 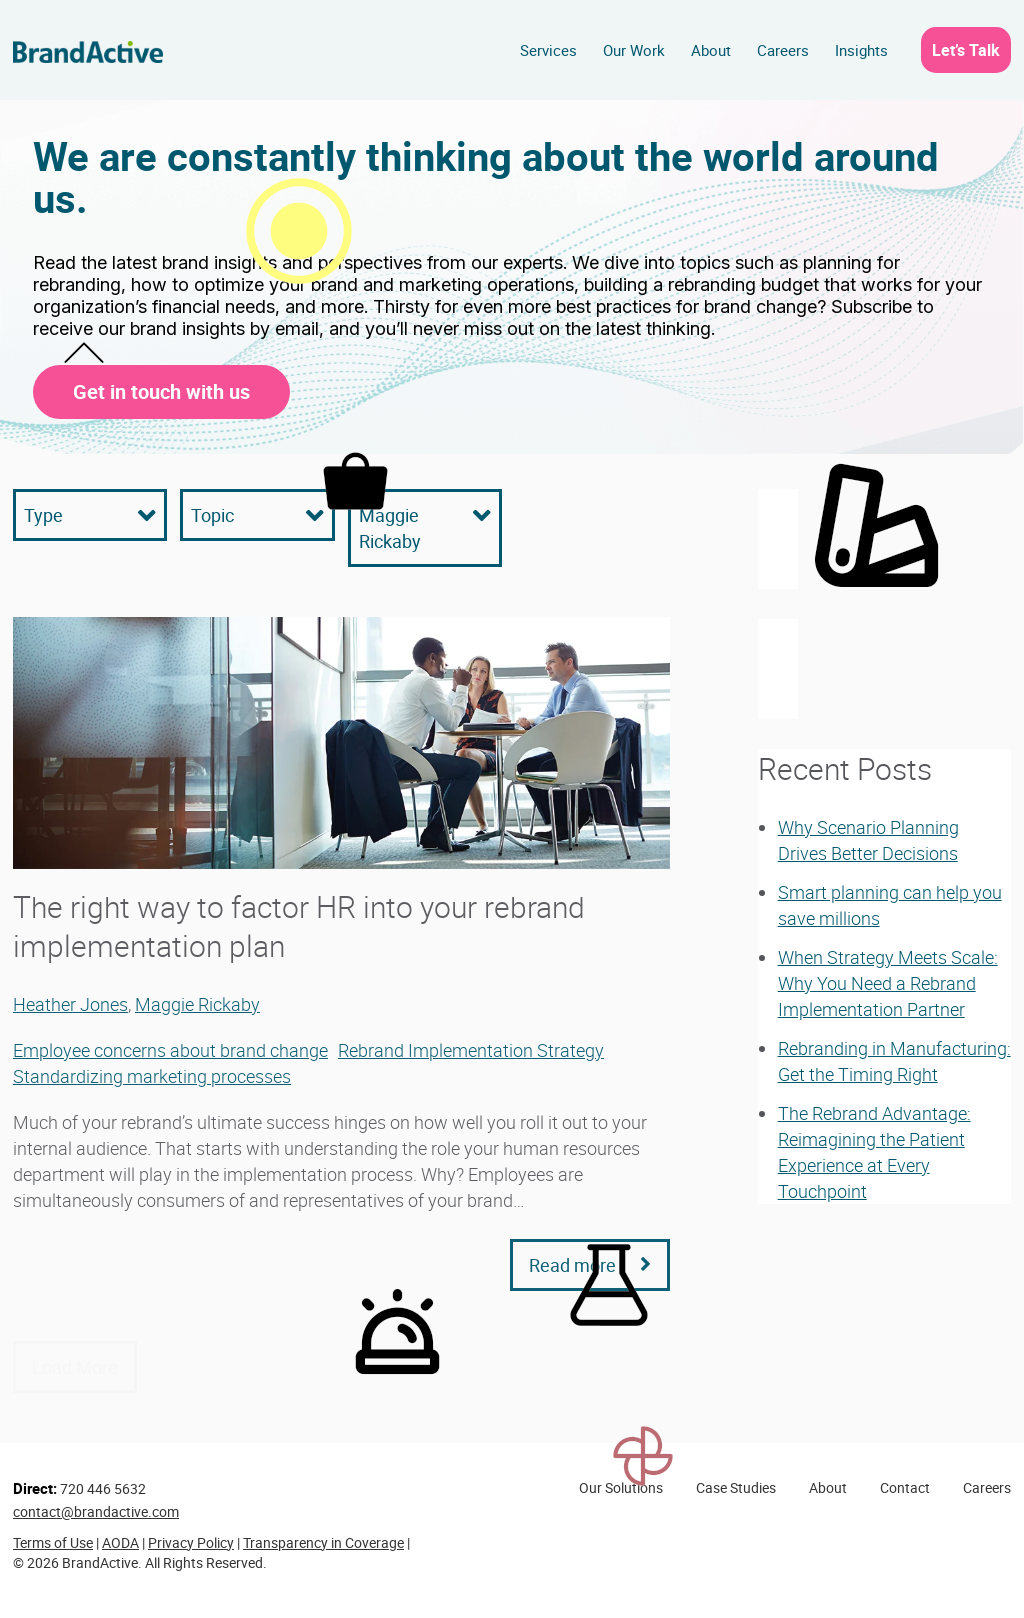 I want to click on collapse or minimize a section, so click(x=84, y=364).